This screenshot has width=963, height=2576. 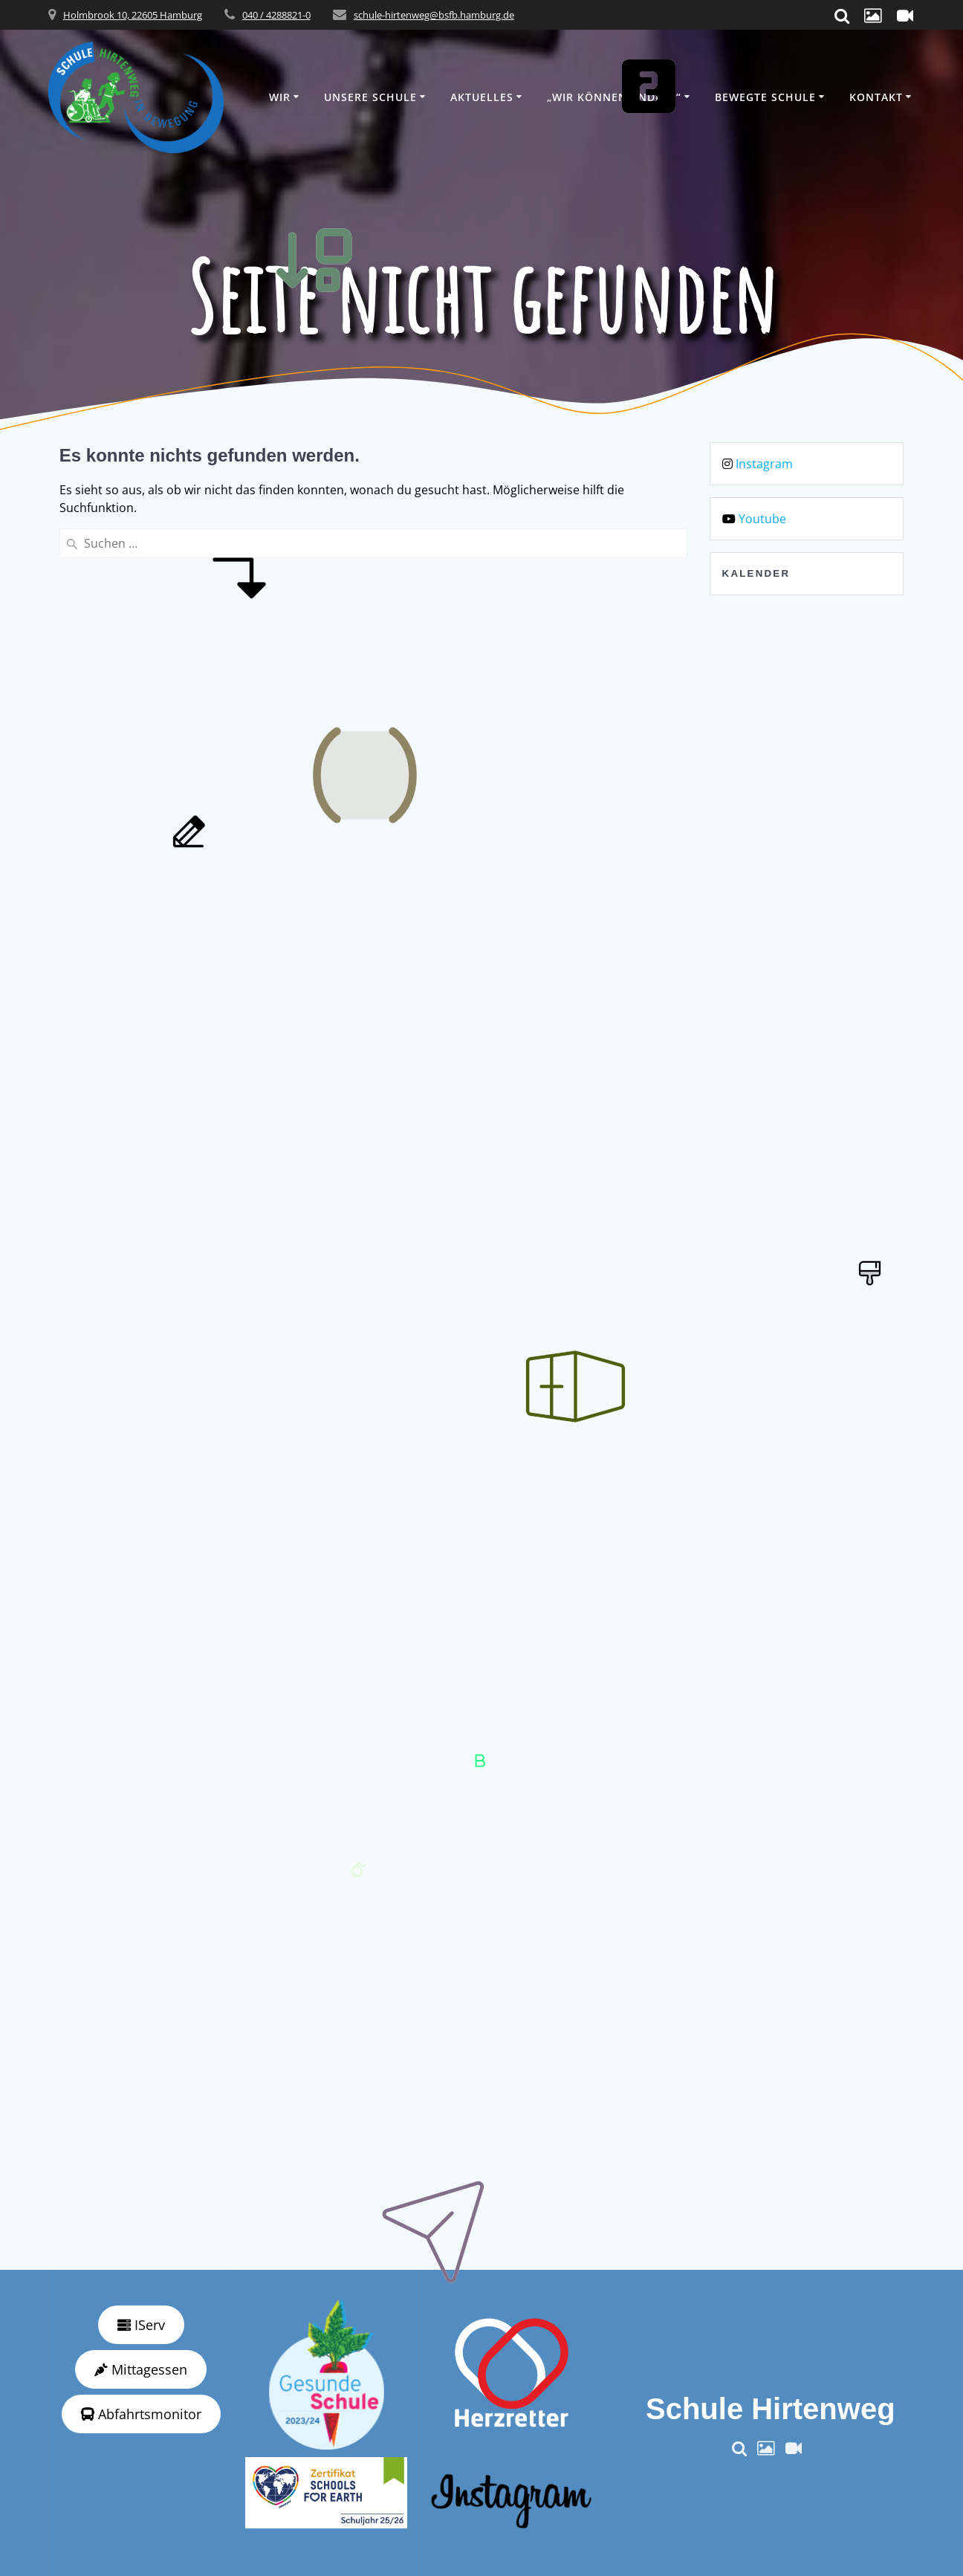 What do you see at coordinates (649, 86) in the screenshot?
I see `select image filter or look number two` at bounding box center [649, 86].